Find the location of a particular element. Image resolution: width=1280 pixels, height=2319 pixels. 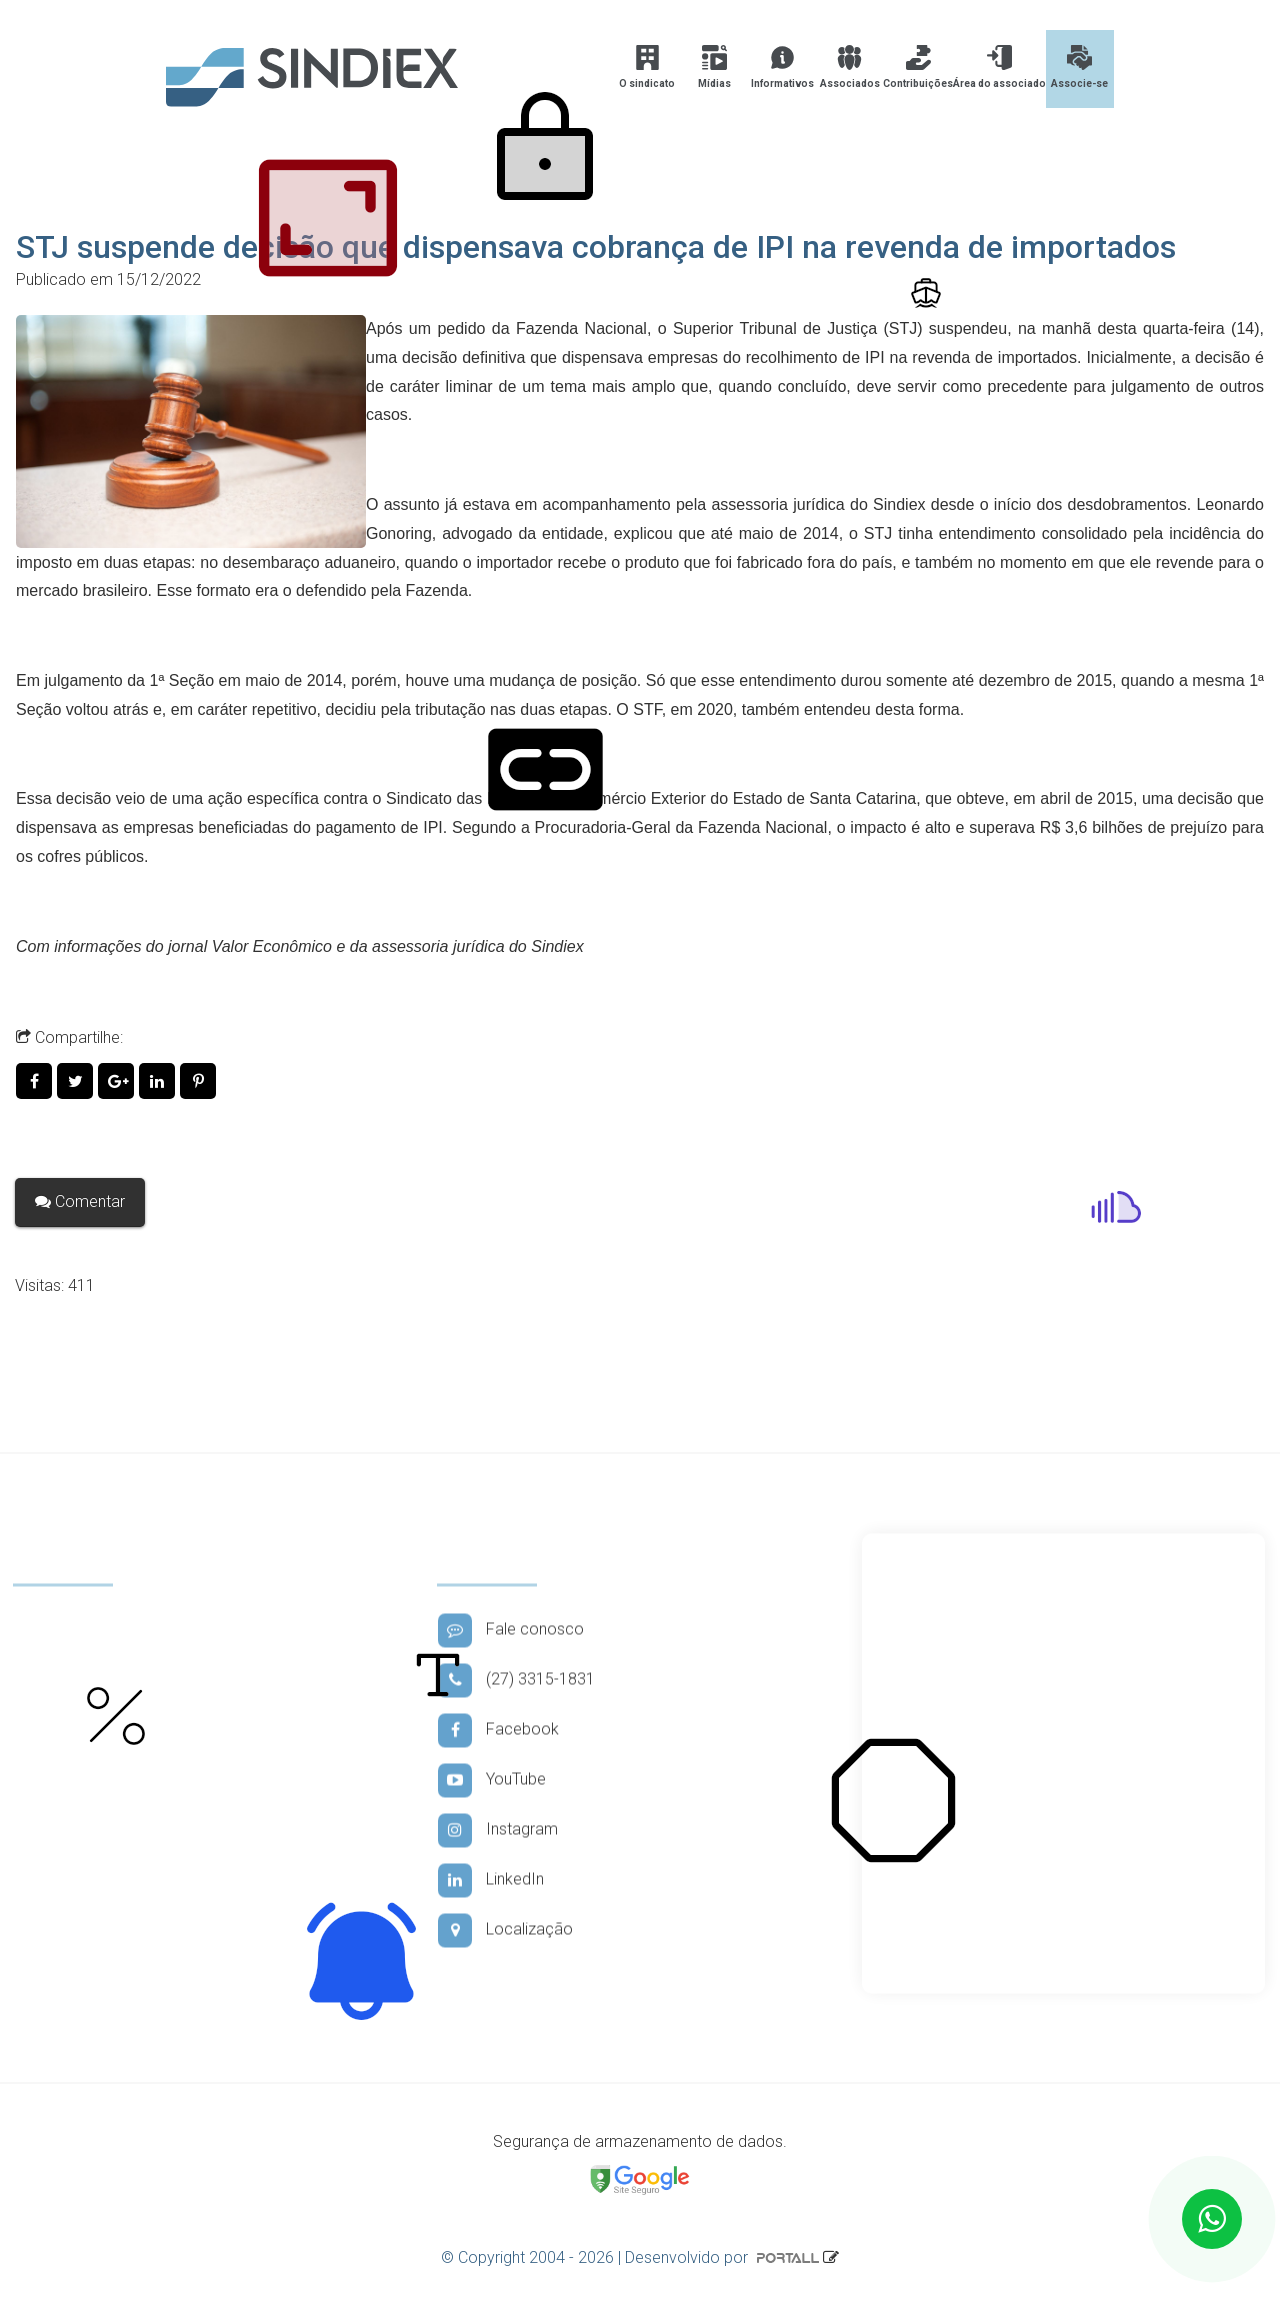

unlink or disconnect a shared resource is located at coordinates (545, 769).